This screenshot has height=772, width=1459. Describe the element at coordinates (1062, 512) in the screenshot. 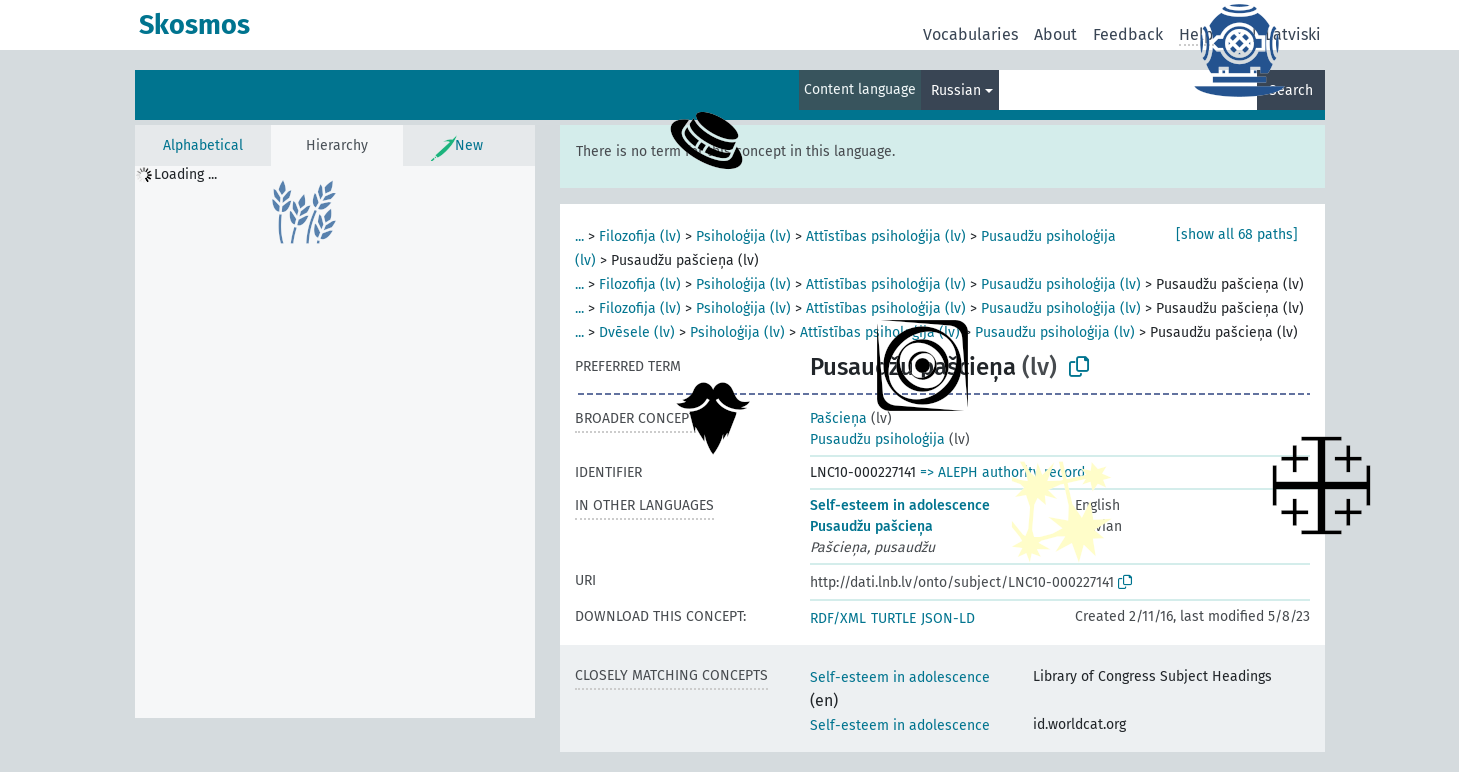

I see `indicates laser or energy weapon effect` at that location.